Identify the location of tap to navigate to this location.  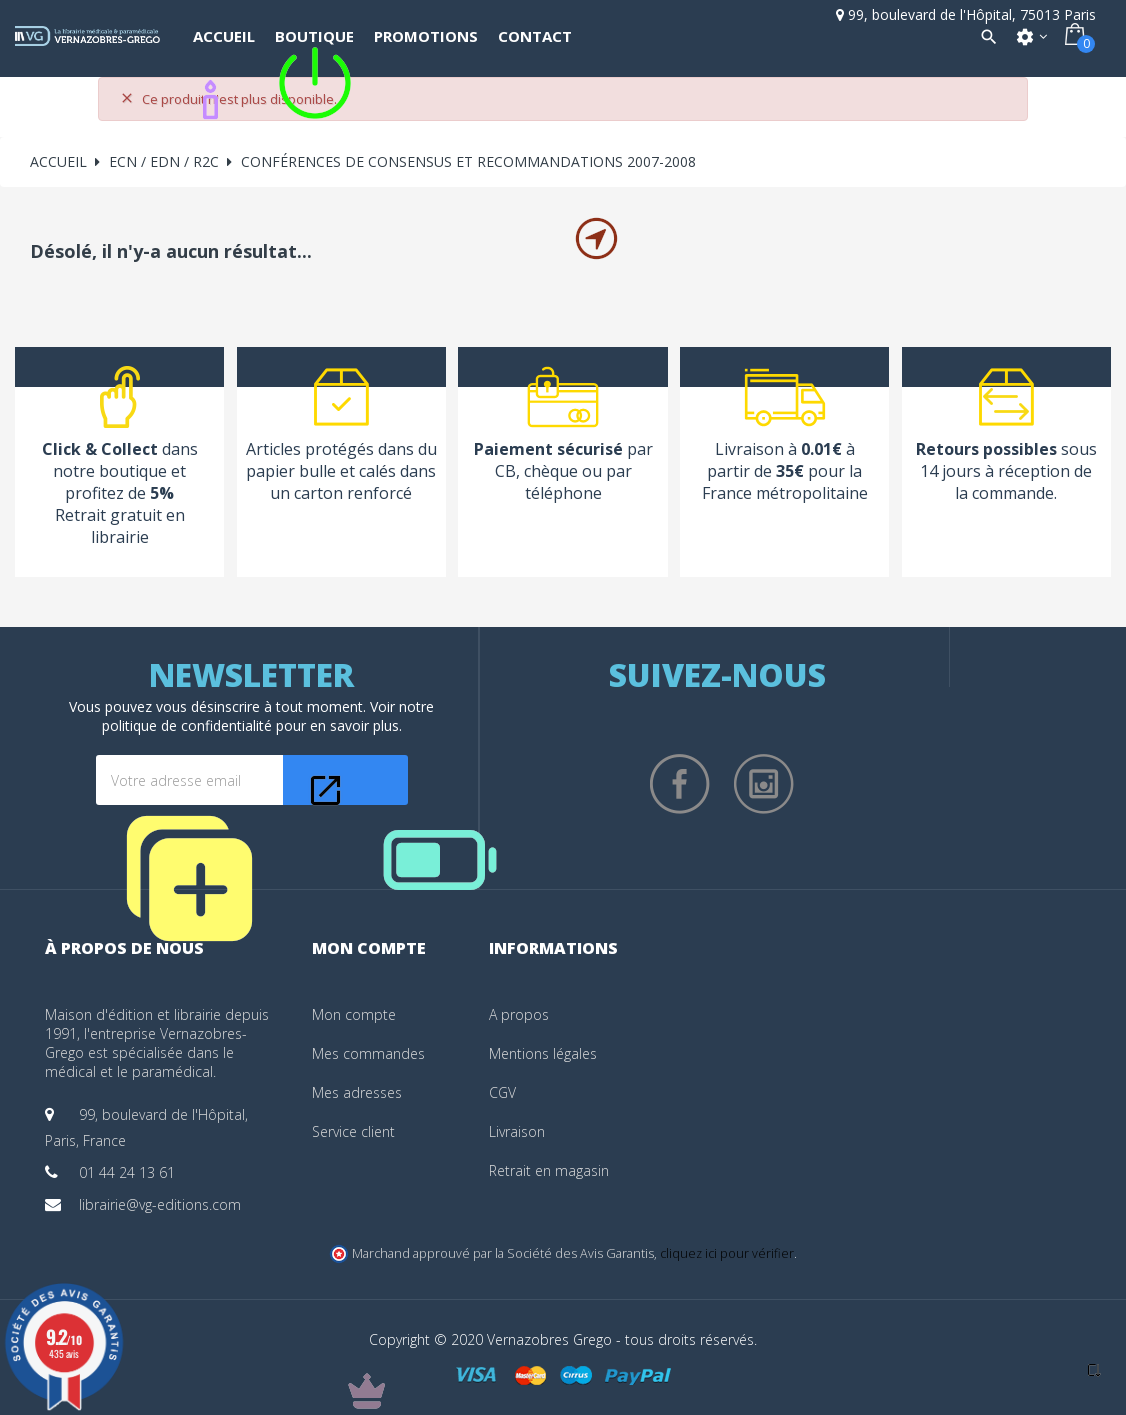
(596, 238).